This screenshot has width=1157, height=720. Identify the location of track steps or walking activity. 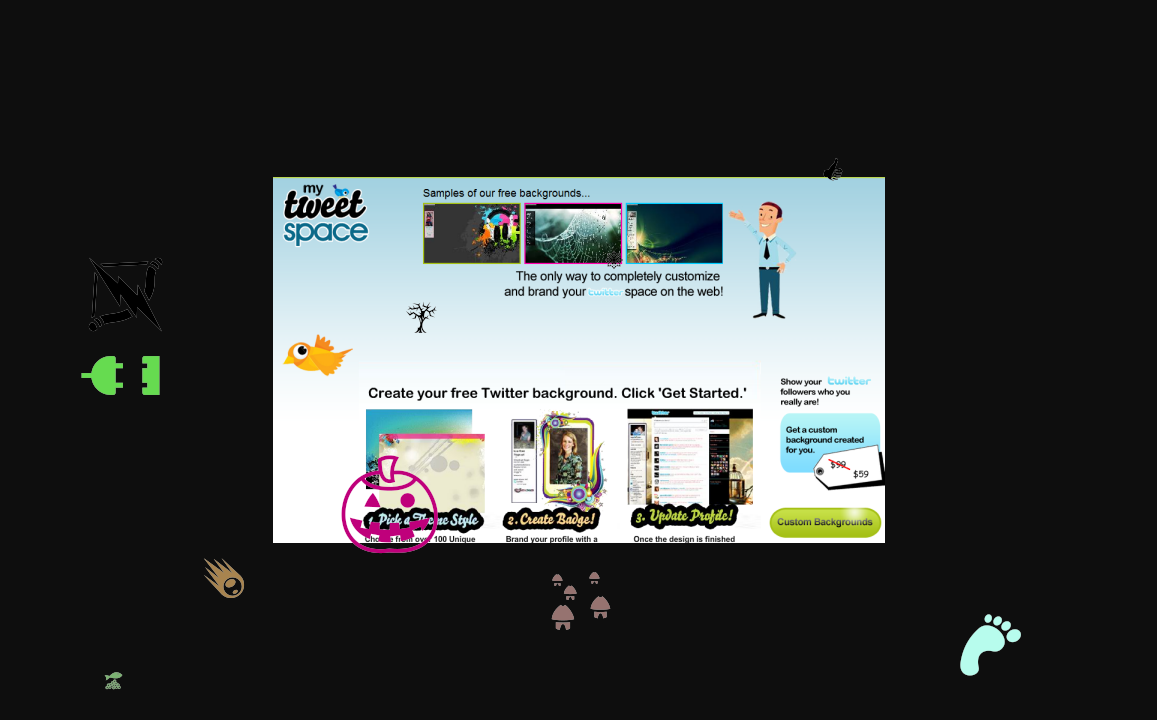
(990, 645).